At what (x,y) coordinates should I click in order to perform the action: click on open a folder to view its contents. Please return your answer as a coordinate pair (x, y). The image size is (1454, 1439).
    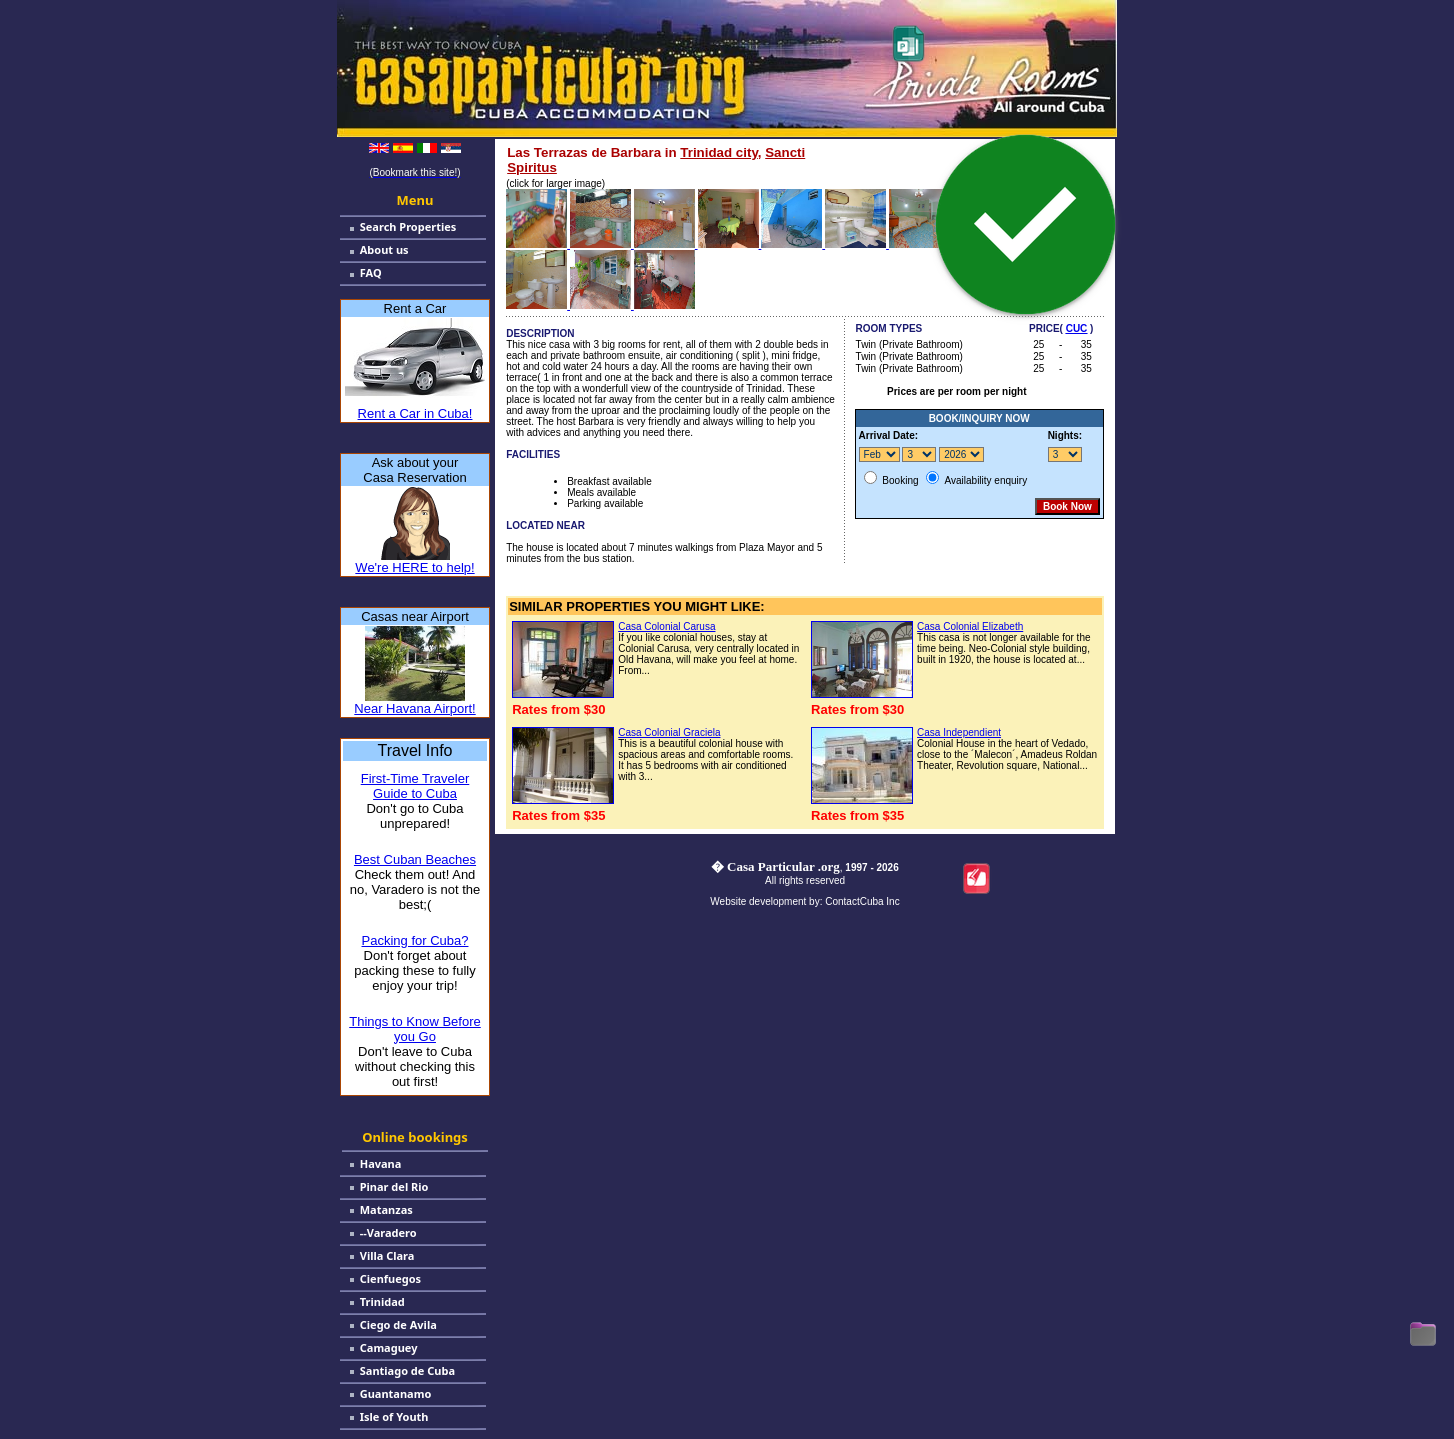
    Looking at the image, I should click on (1423, 1334).